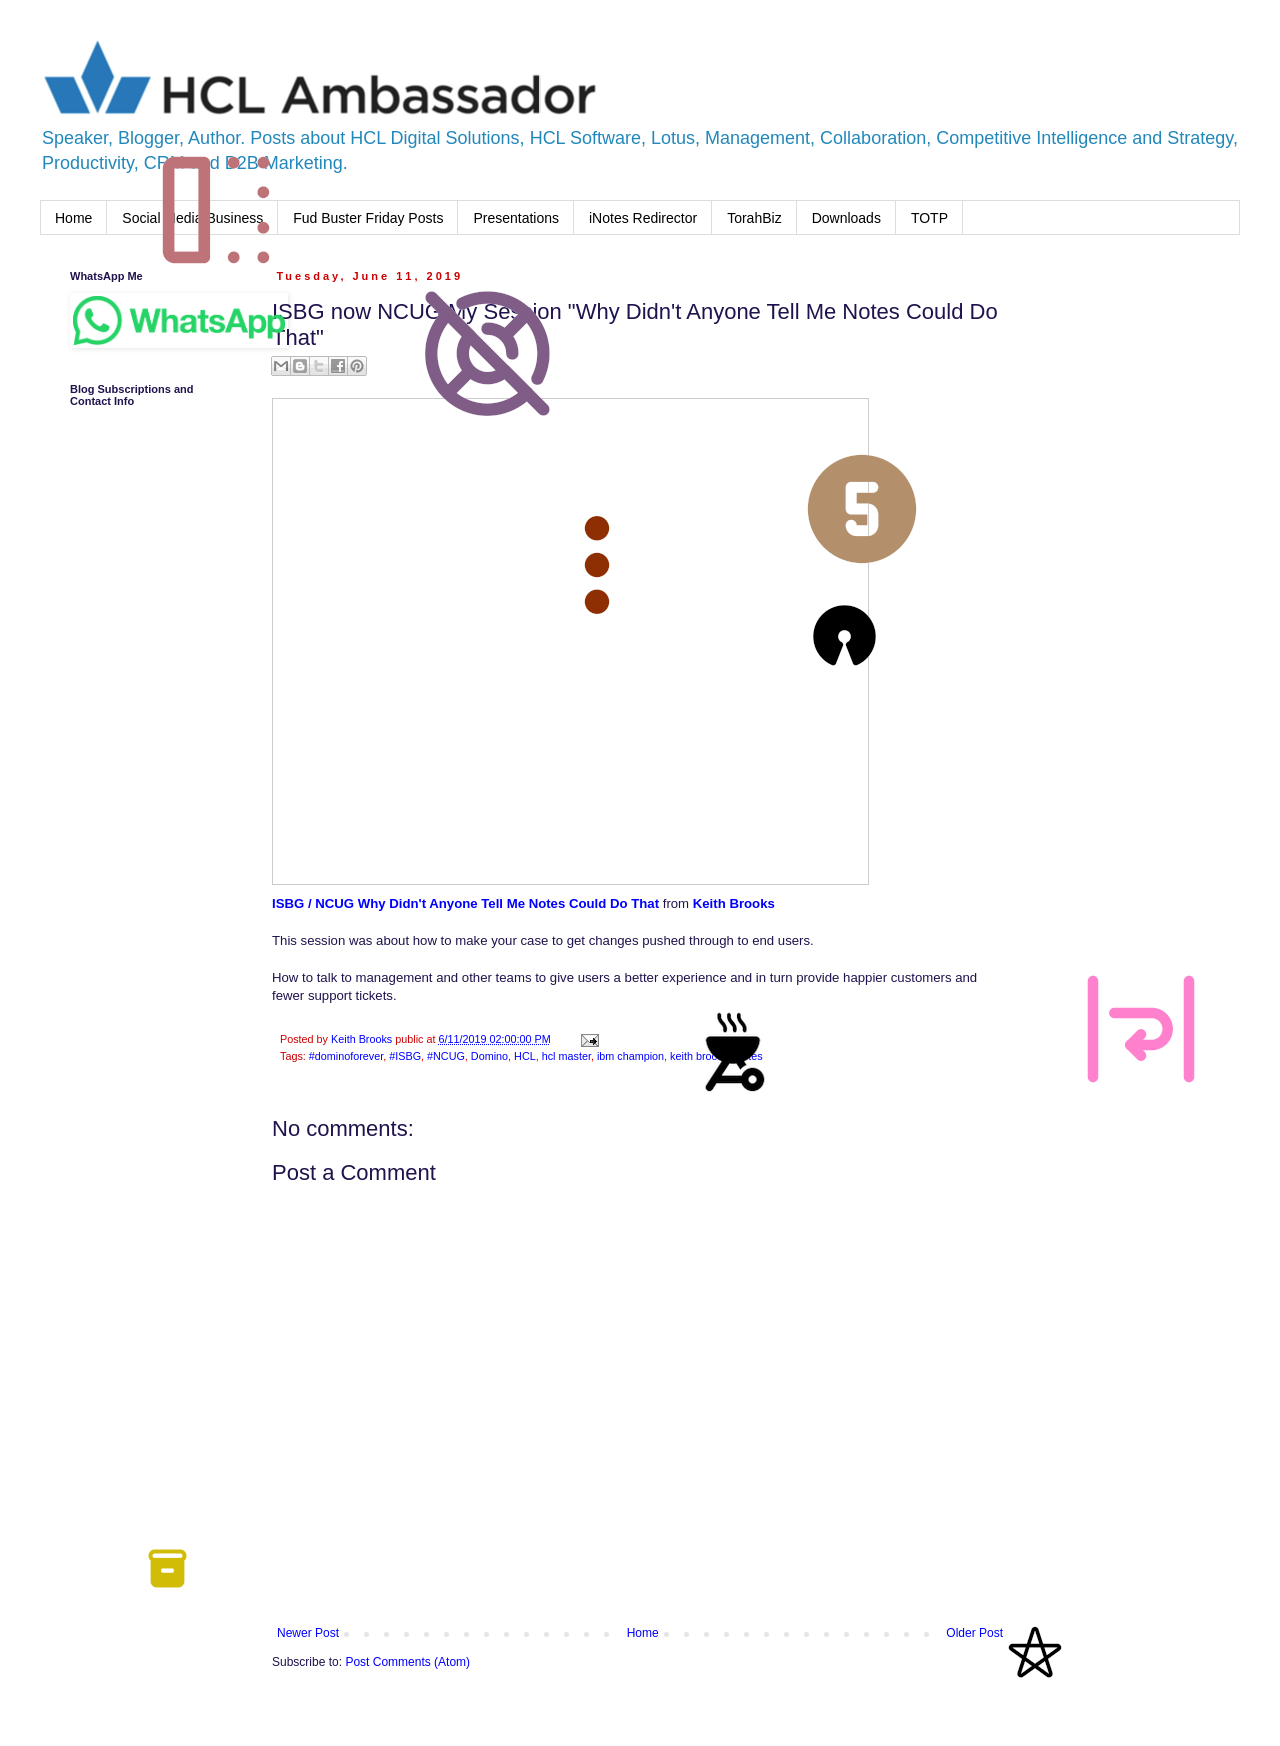  I want to click on wrap text to column width, so click(1141, 1029).